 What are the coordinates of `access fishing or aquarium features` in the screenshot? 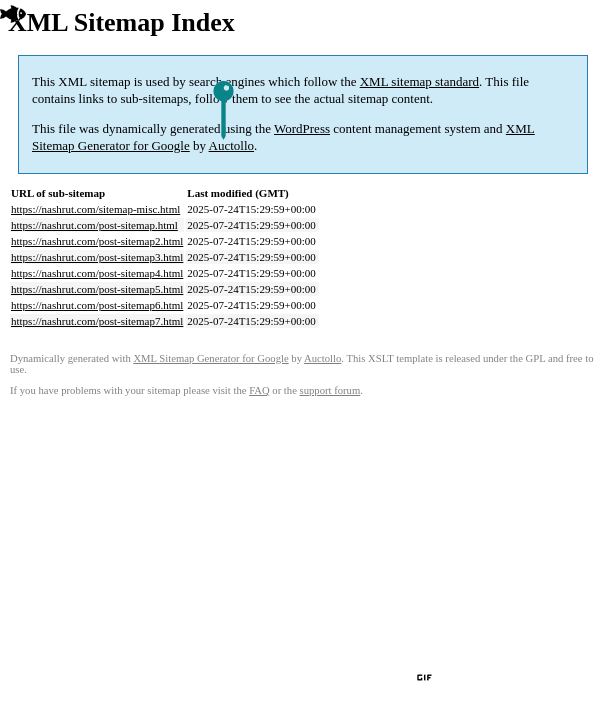 It's located at (13, 14).